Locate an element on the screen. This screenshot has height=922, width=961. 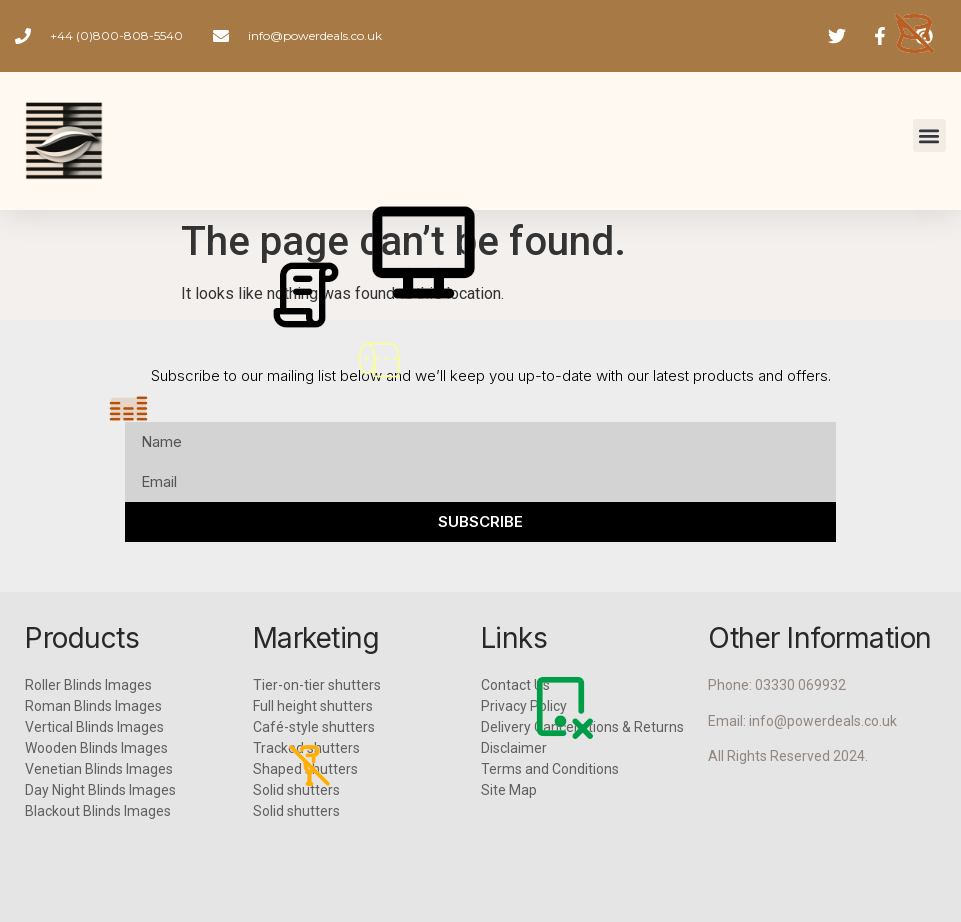
disconnect or remove tablet device is located at coordinates (560, 706).